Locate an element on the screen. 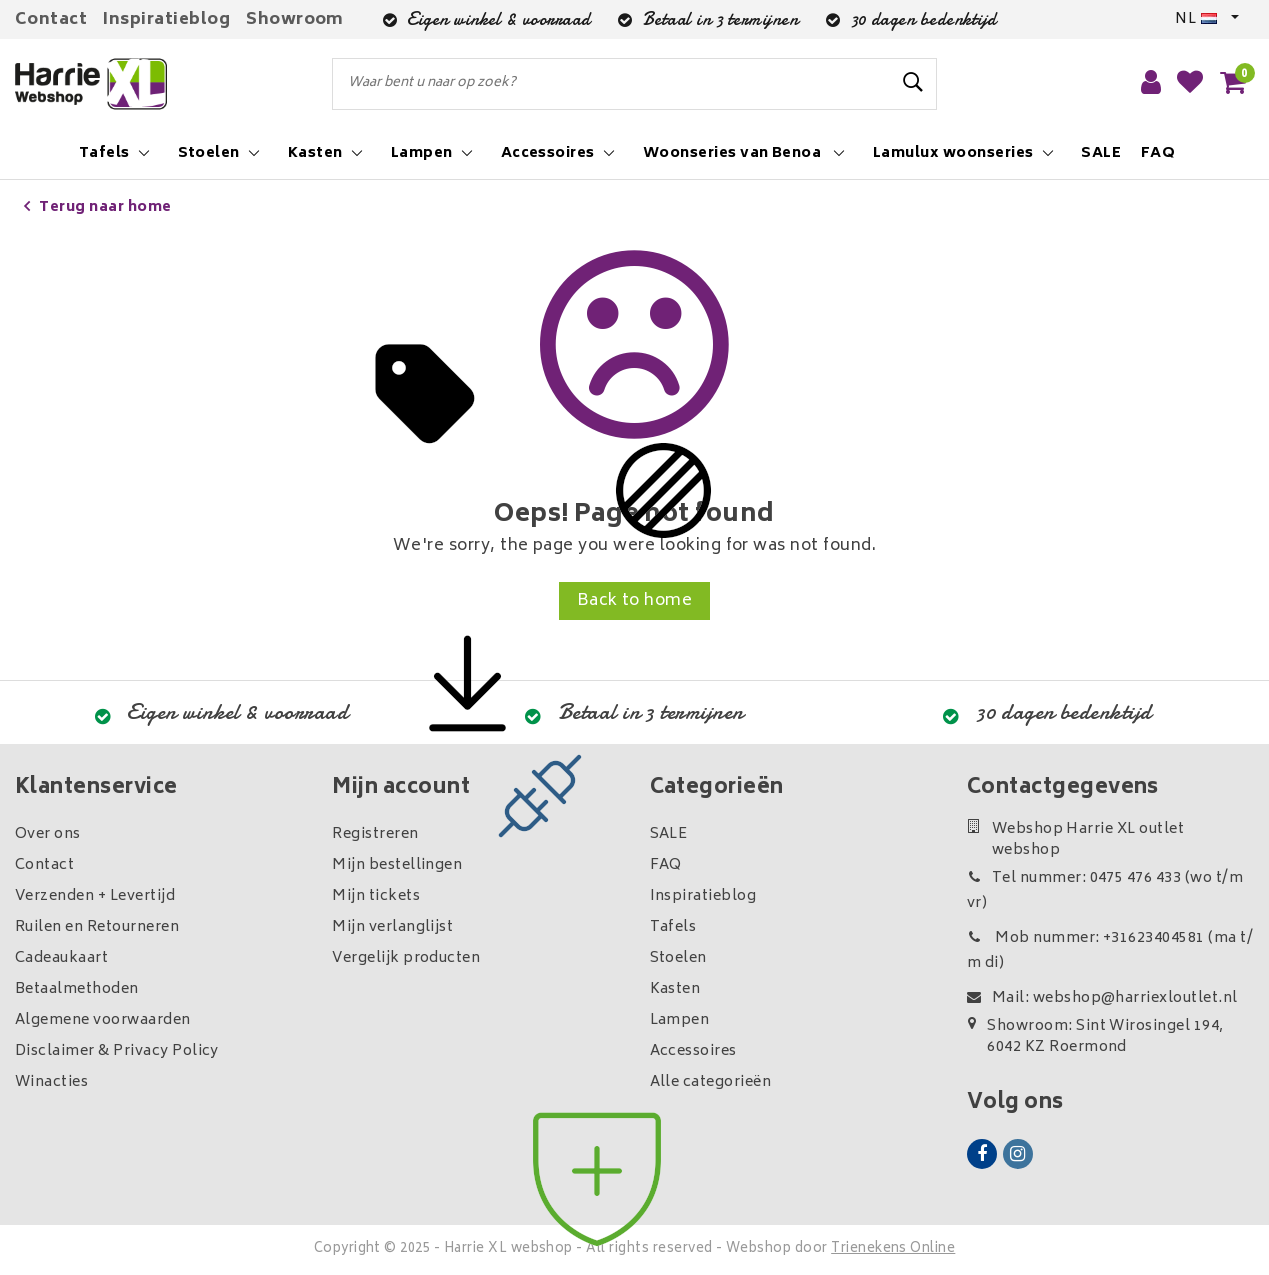 This screenshot has width=1269, height=1275. move item to bottom of list is located at coordinates (467, 683).